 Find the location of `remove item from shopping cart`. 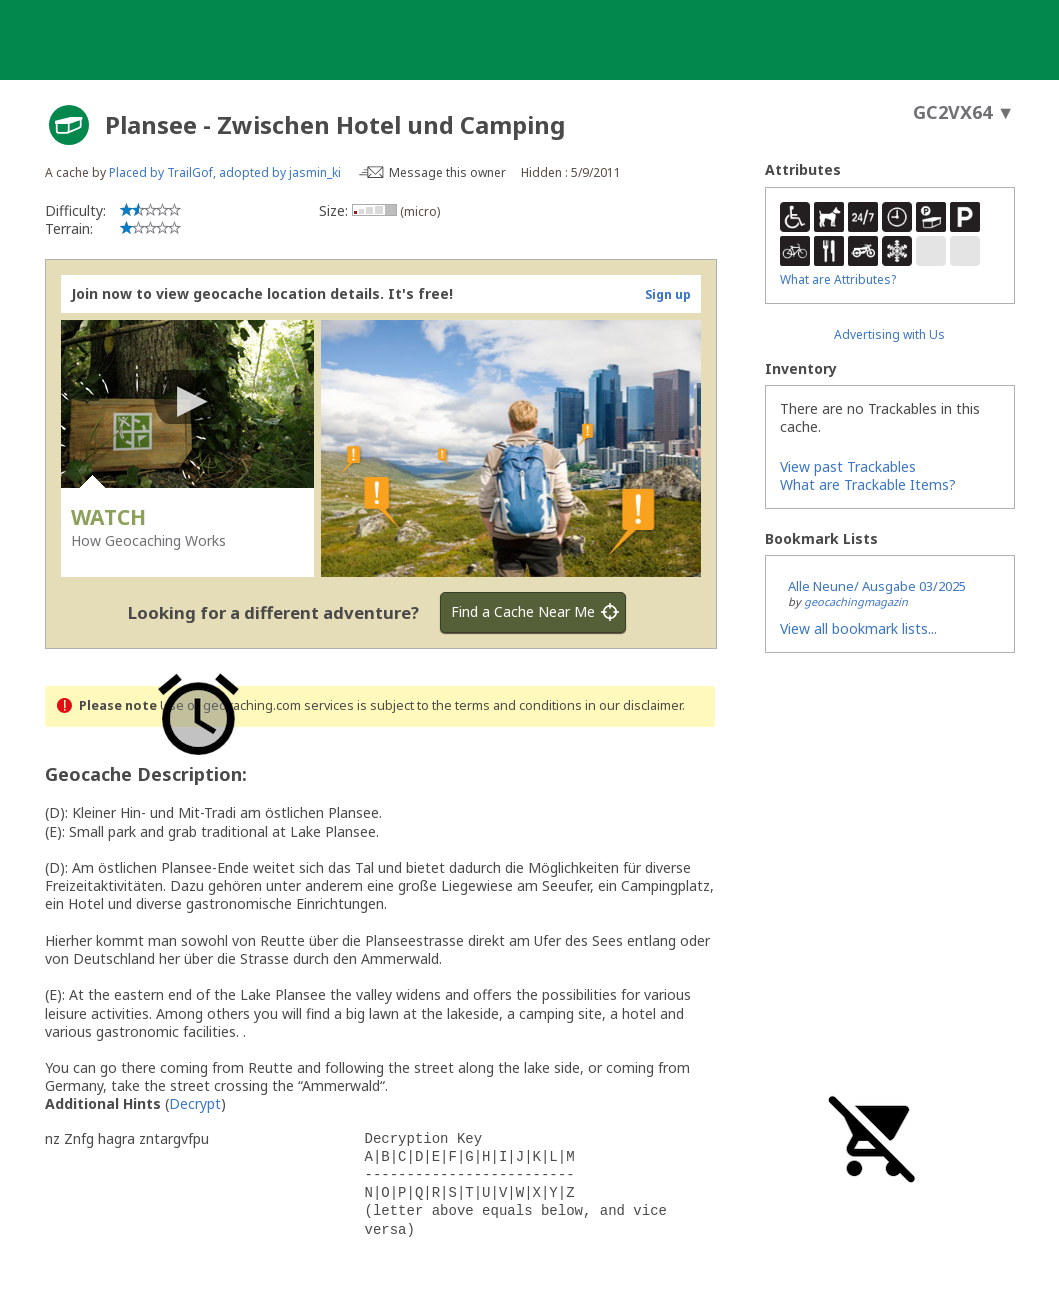

remove item from shopping cart is located at coordinates (874, 1137).